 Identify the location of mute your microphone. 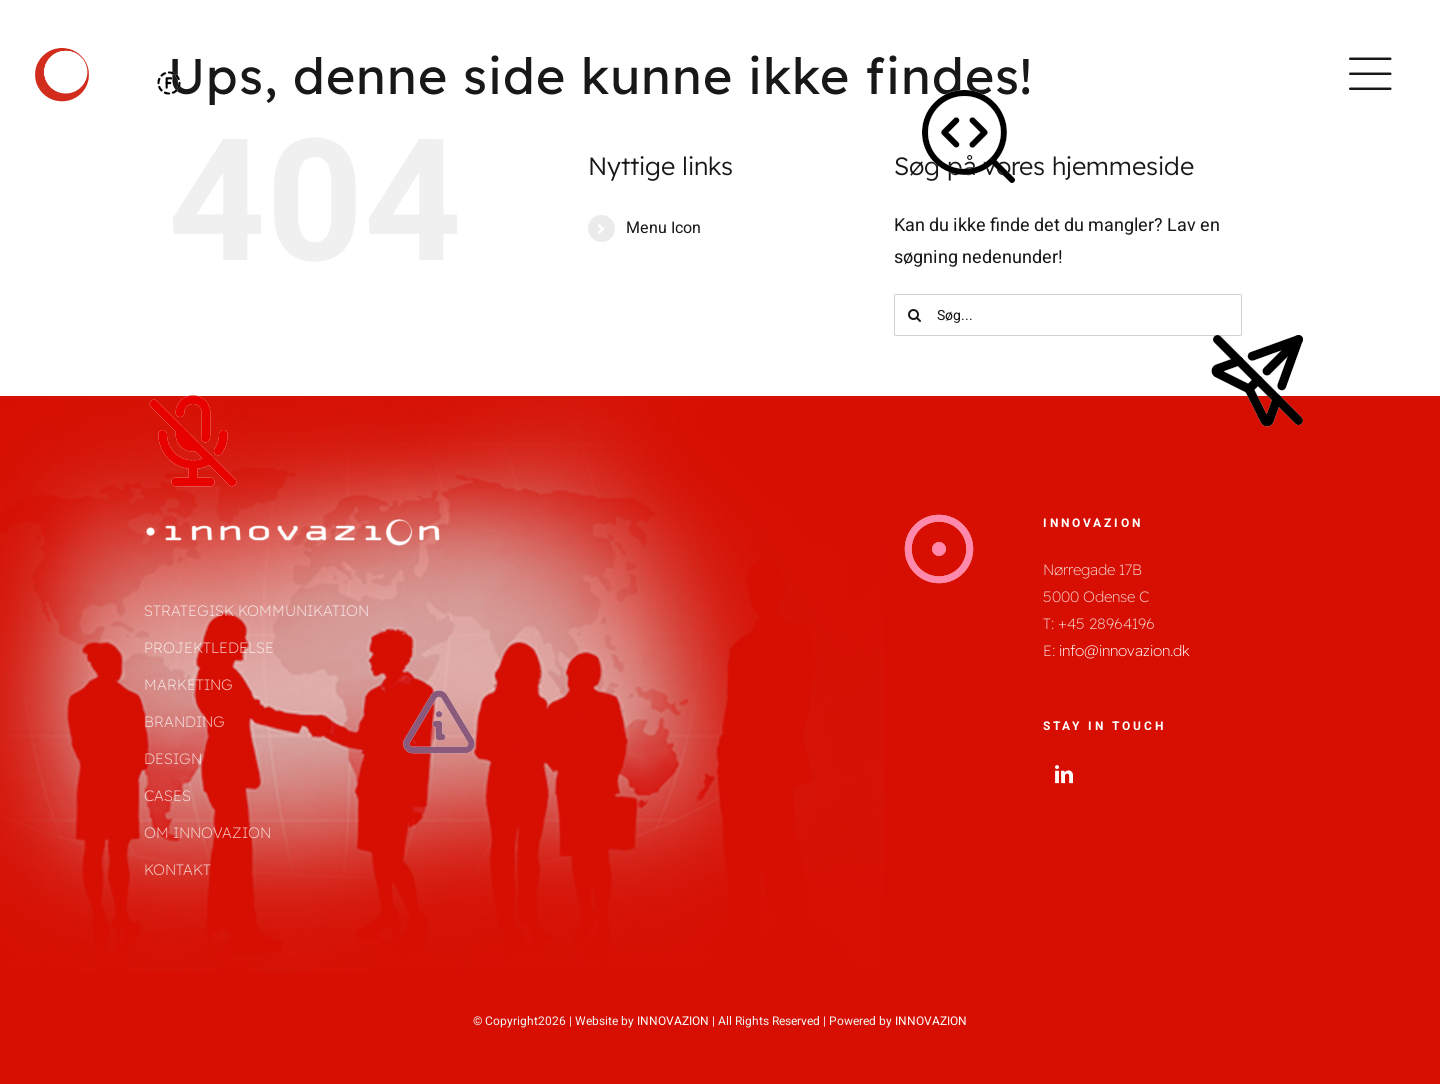
(193, 443).